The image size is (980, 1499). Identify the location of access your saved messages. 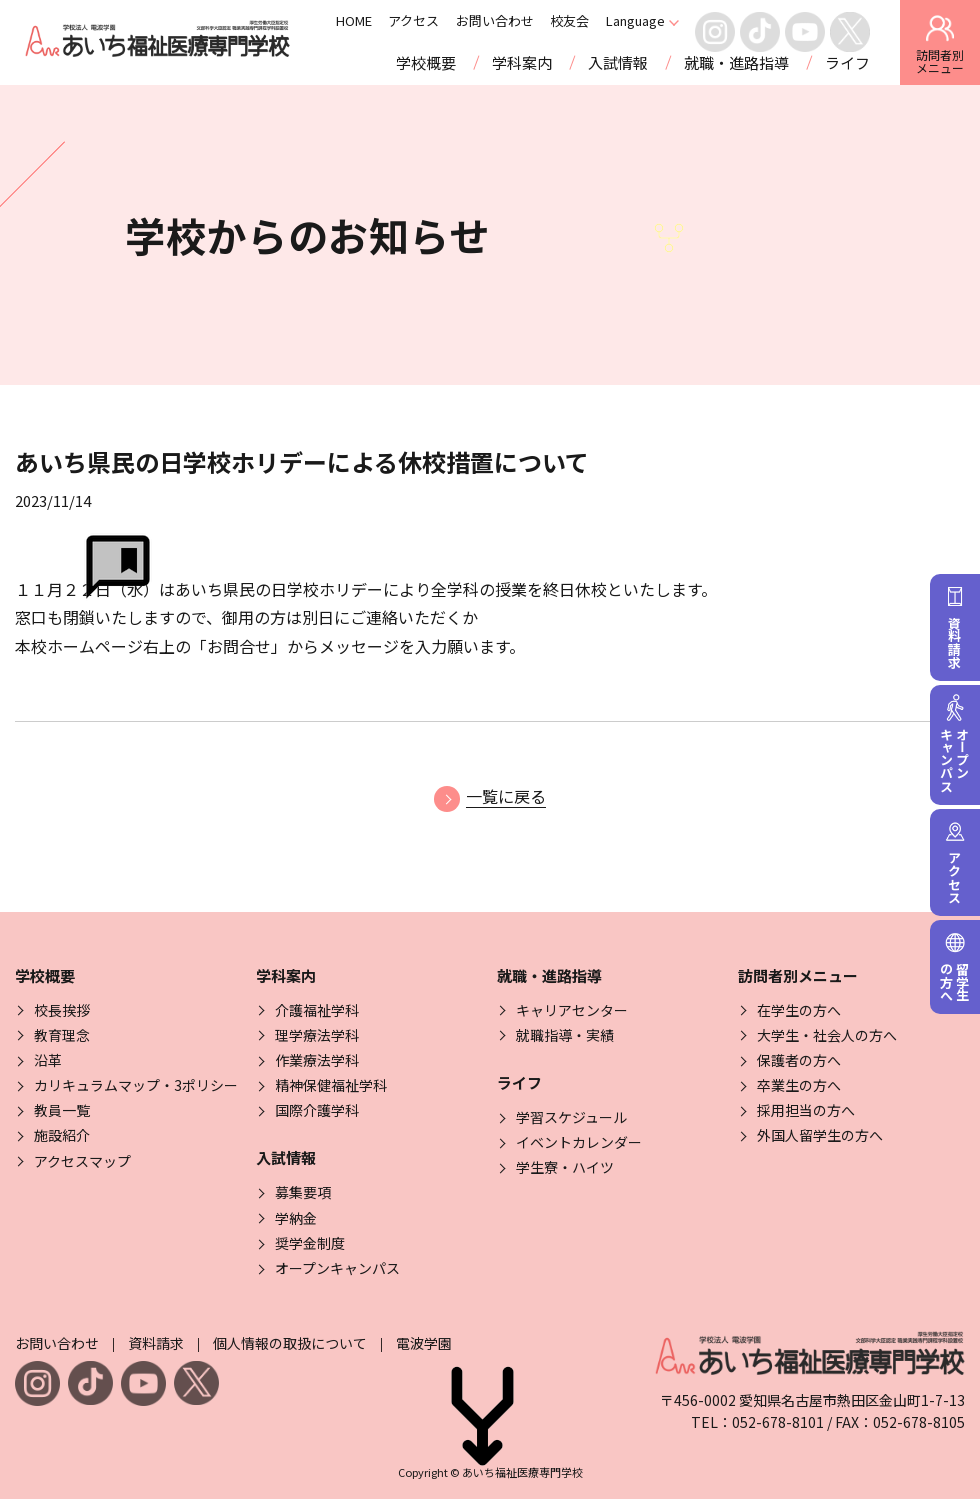
(118, 567).